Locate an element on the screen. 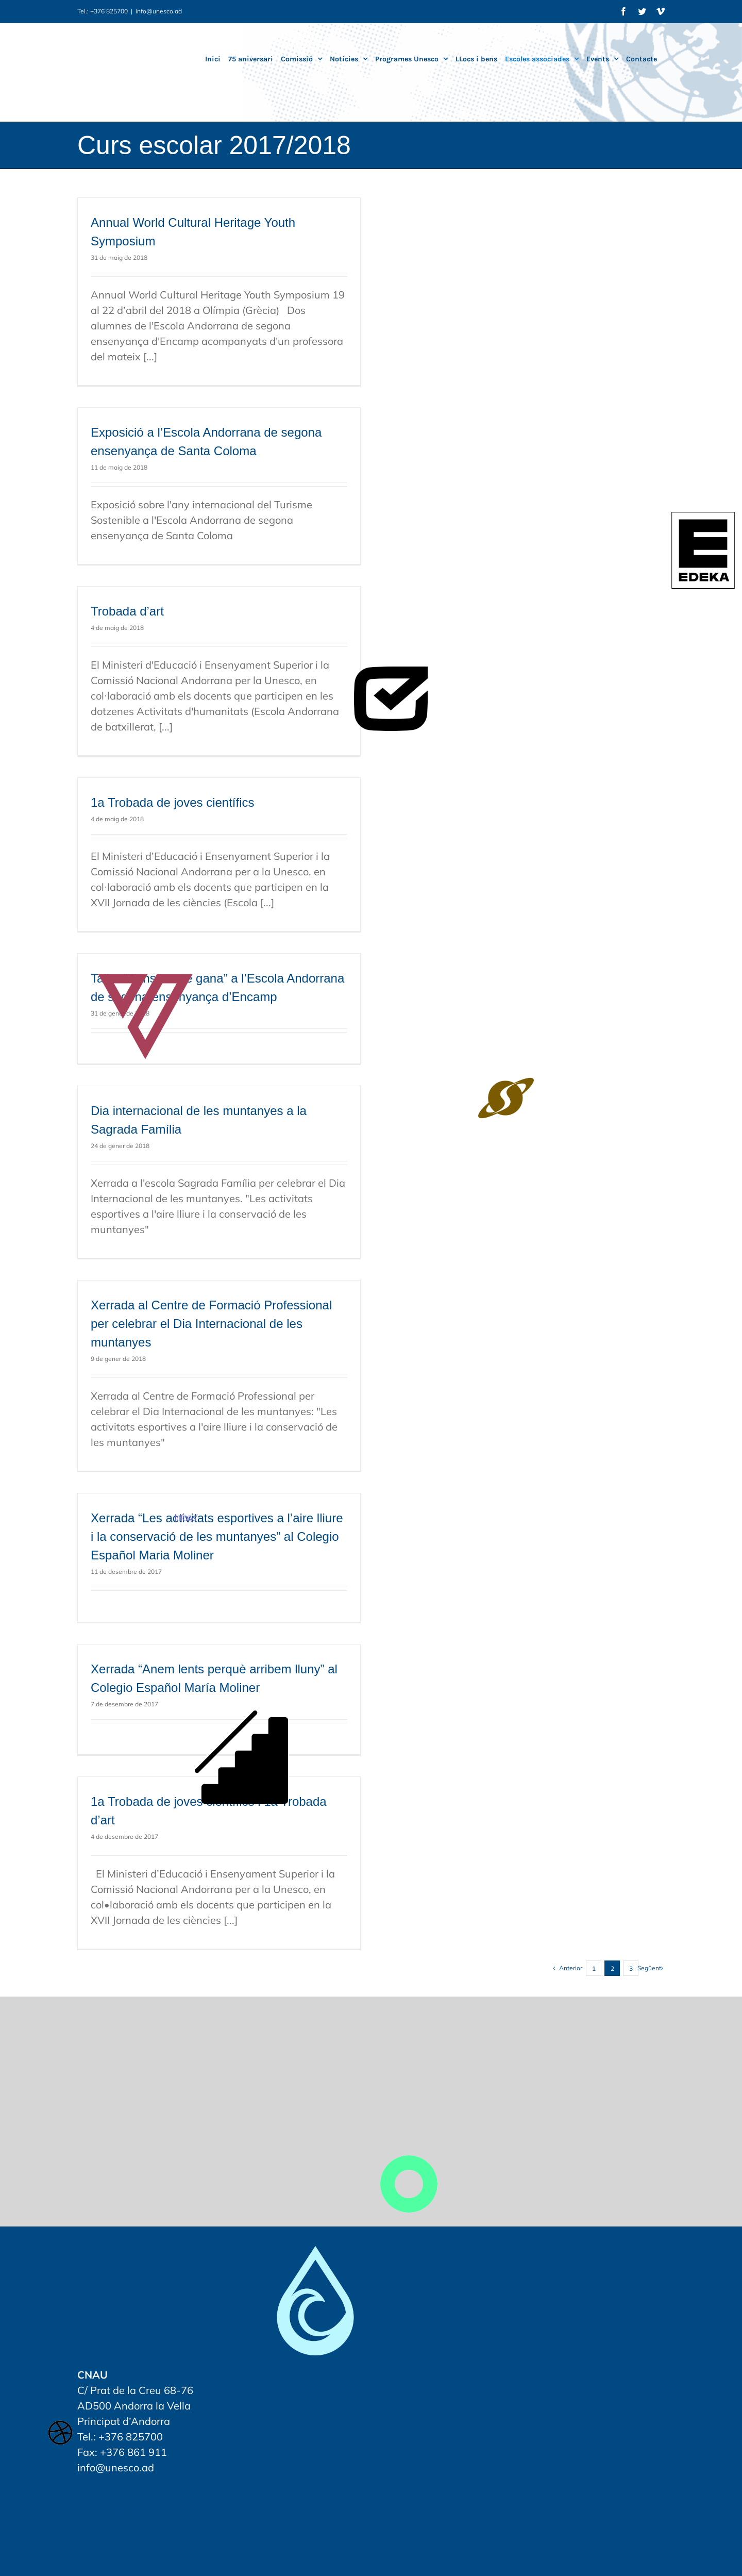 This screenshot has width=742, height=2576. open levels.fyi app or website is located at coordinates (241, 1757).